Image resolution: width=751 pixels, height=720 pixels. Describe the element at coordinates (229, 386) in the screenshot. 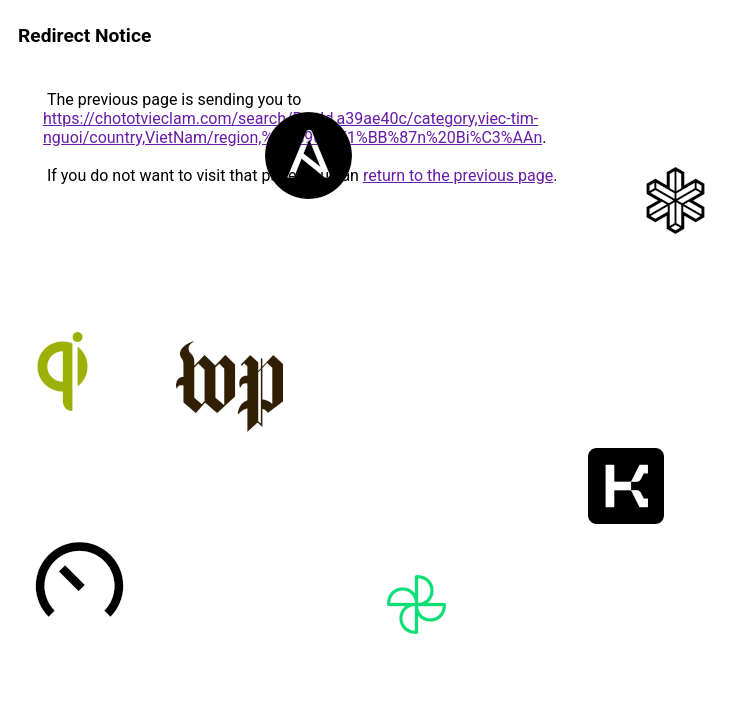

I see `open The Washington Post app` at that location.